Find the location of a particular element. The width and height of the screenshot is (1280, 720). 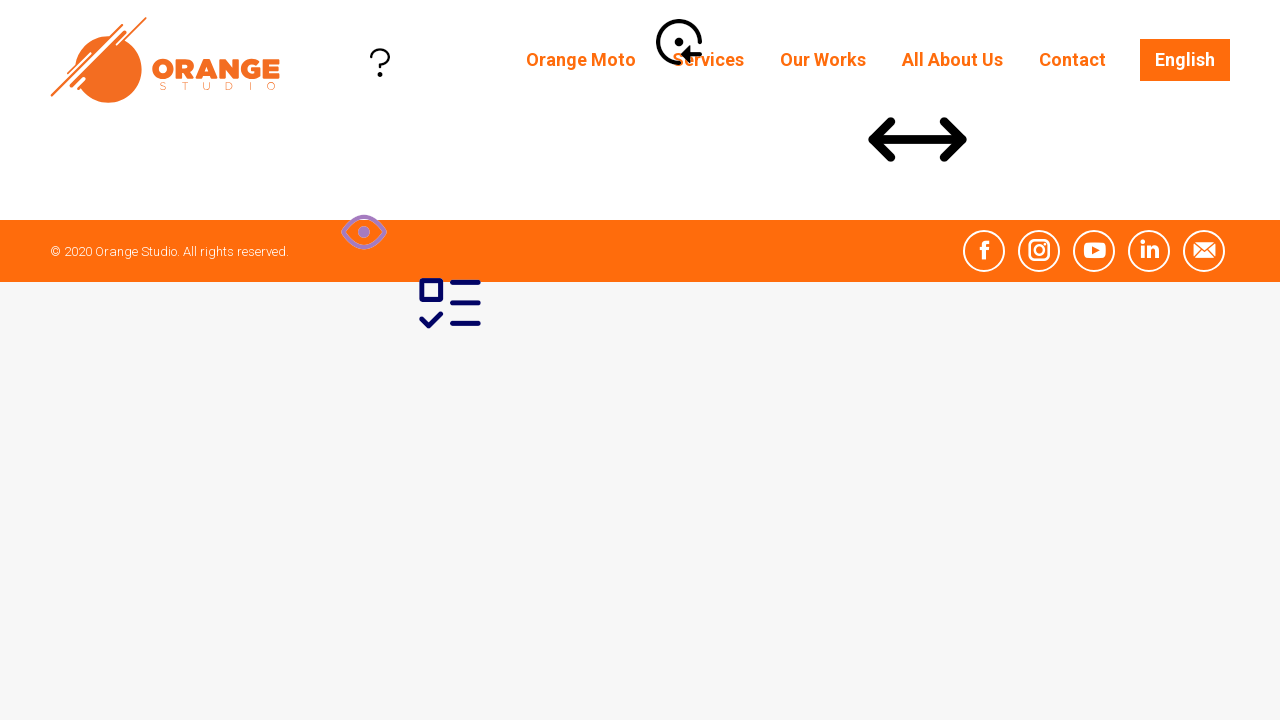

indicates an issue is tracked by another item is located at coordinates (679, 42).